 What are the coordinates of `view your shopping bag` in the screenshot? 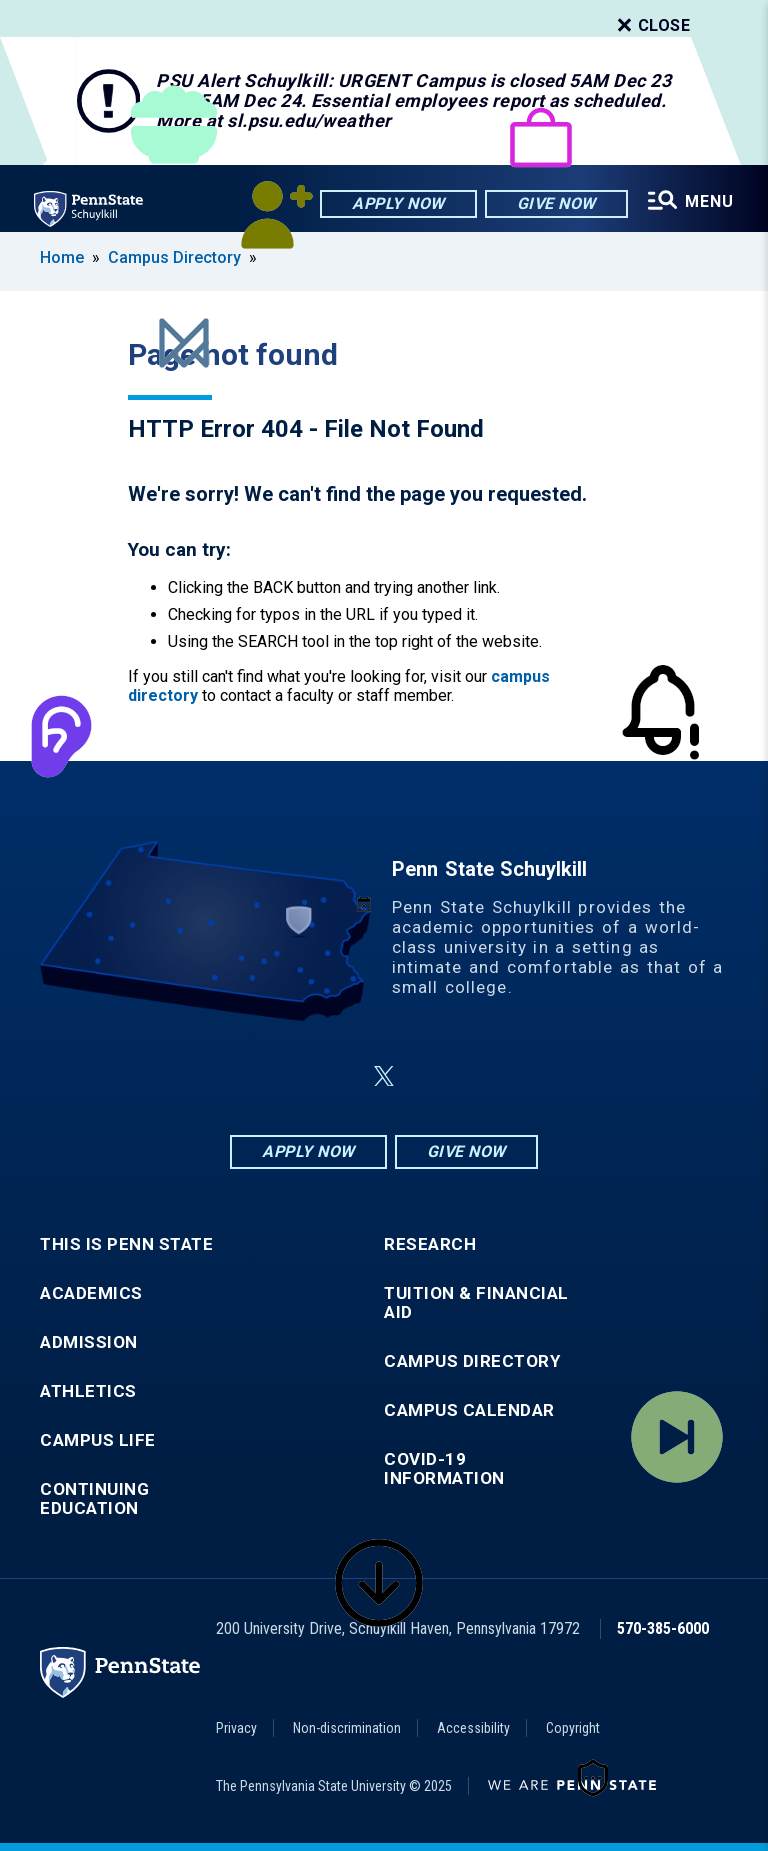 It's located at (541, 141).